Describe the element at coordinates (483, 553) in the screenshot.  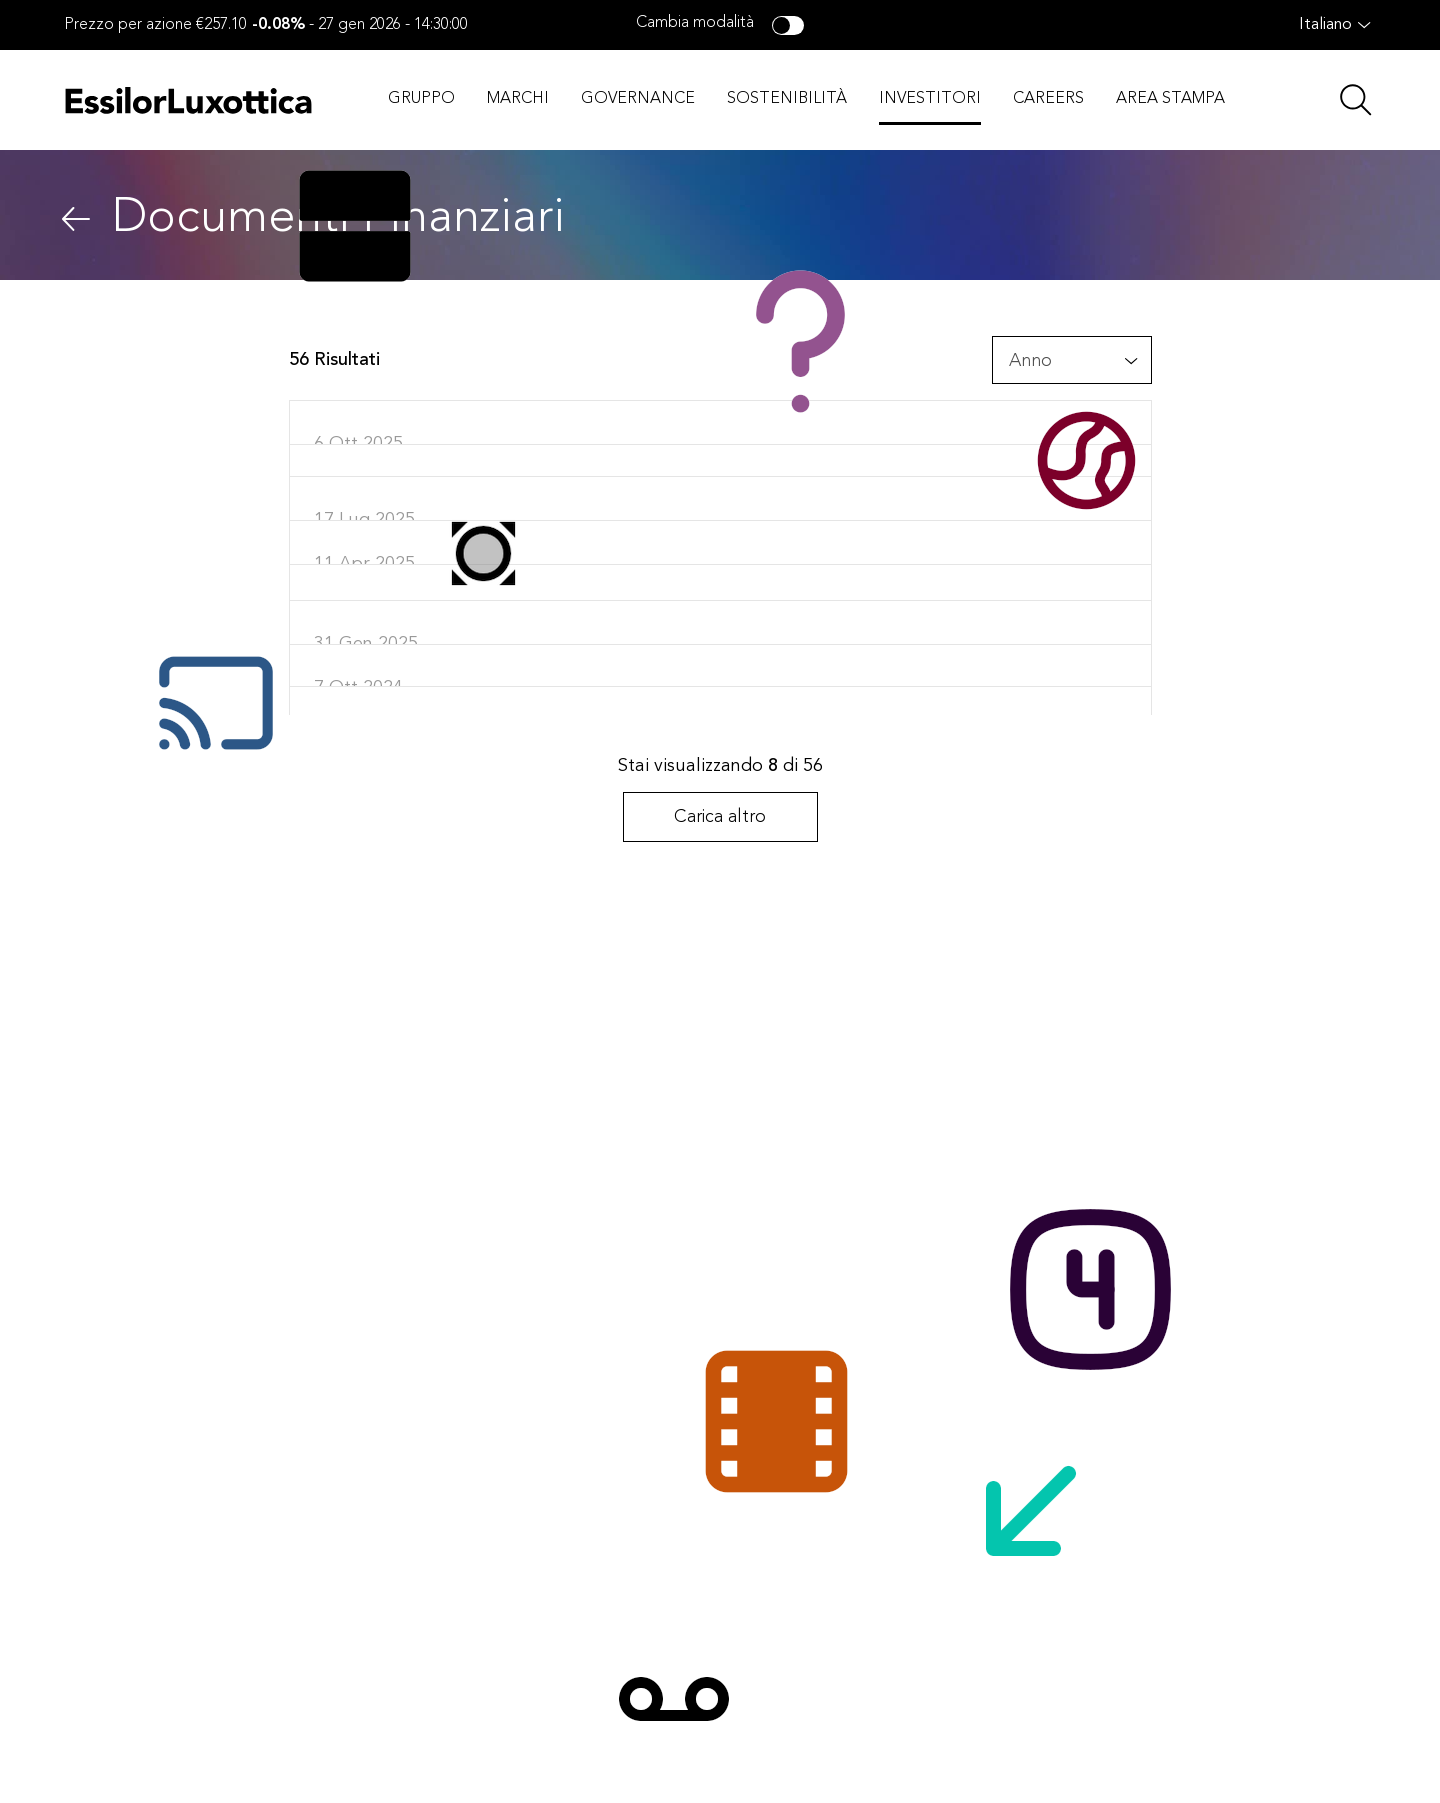
I see `expand all items or content` at that location.